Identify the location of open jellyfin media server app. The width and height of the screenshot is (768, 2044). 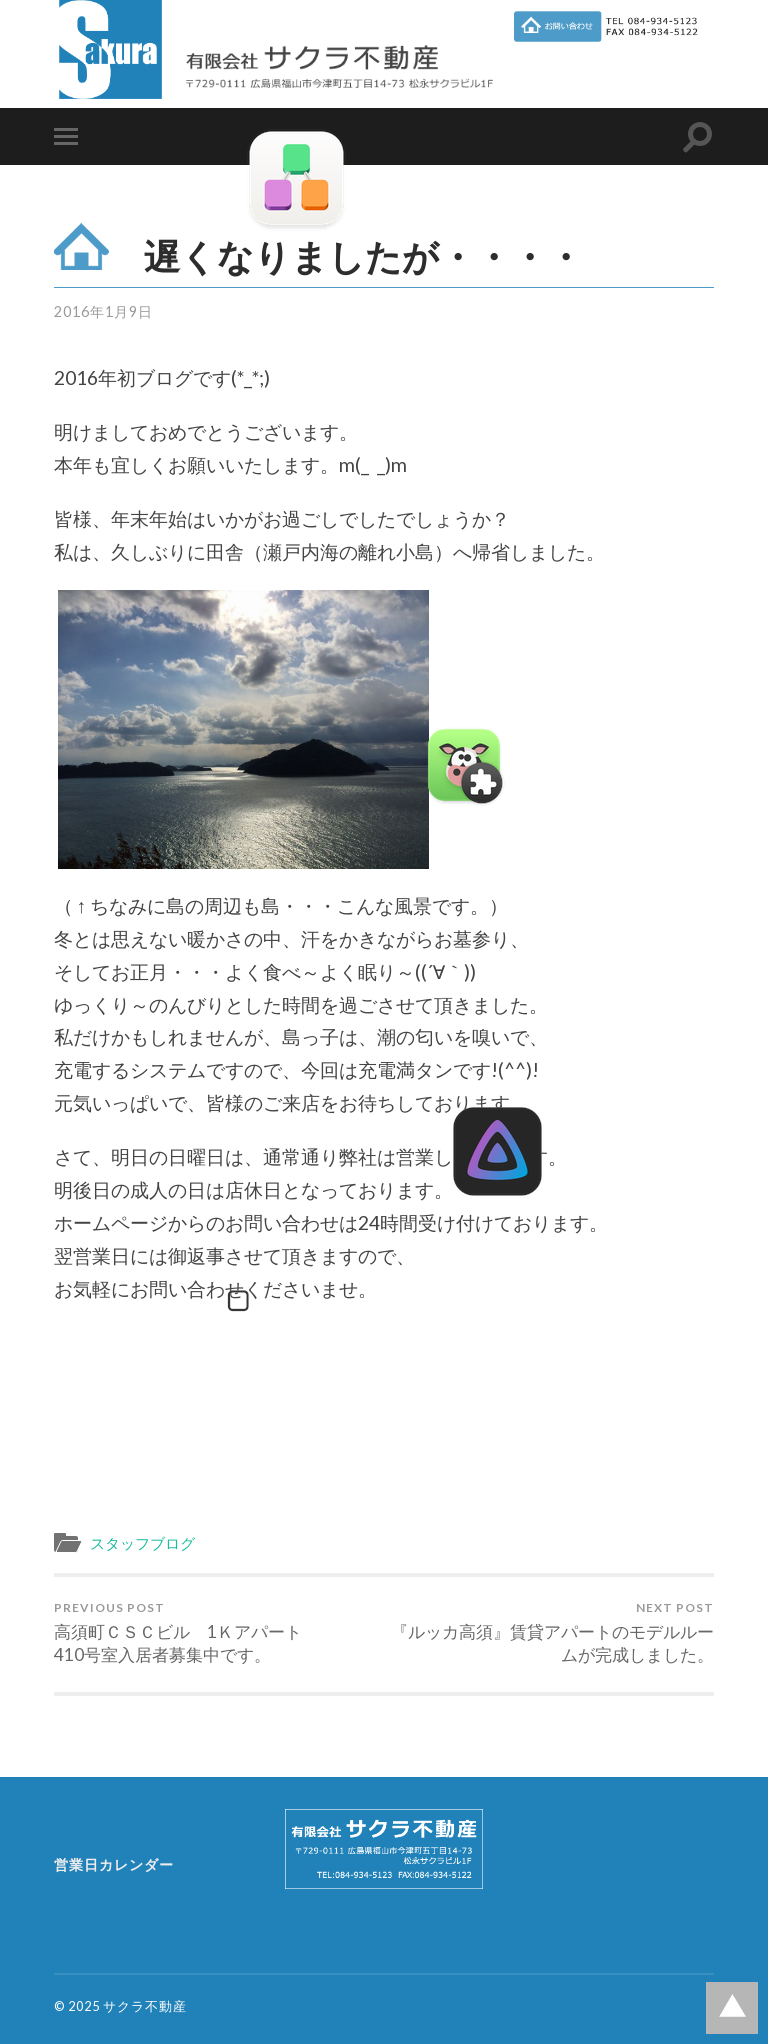
(497, 1151).